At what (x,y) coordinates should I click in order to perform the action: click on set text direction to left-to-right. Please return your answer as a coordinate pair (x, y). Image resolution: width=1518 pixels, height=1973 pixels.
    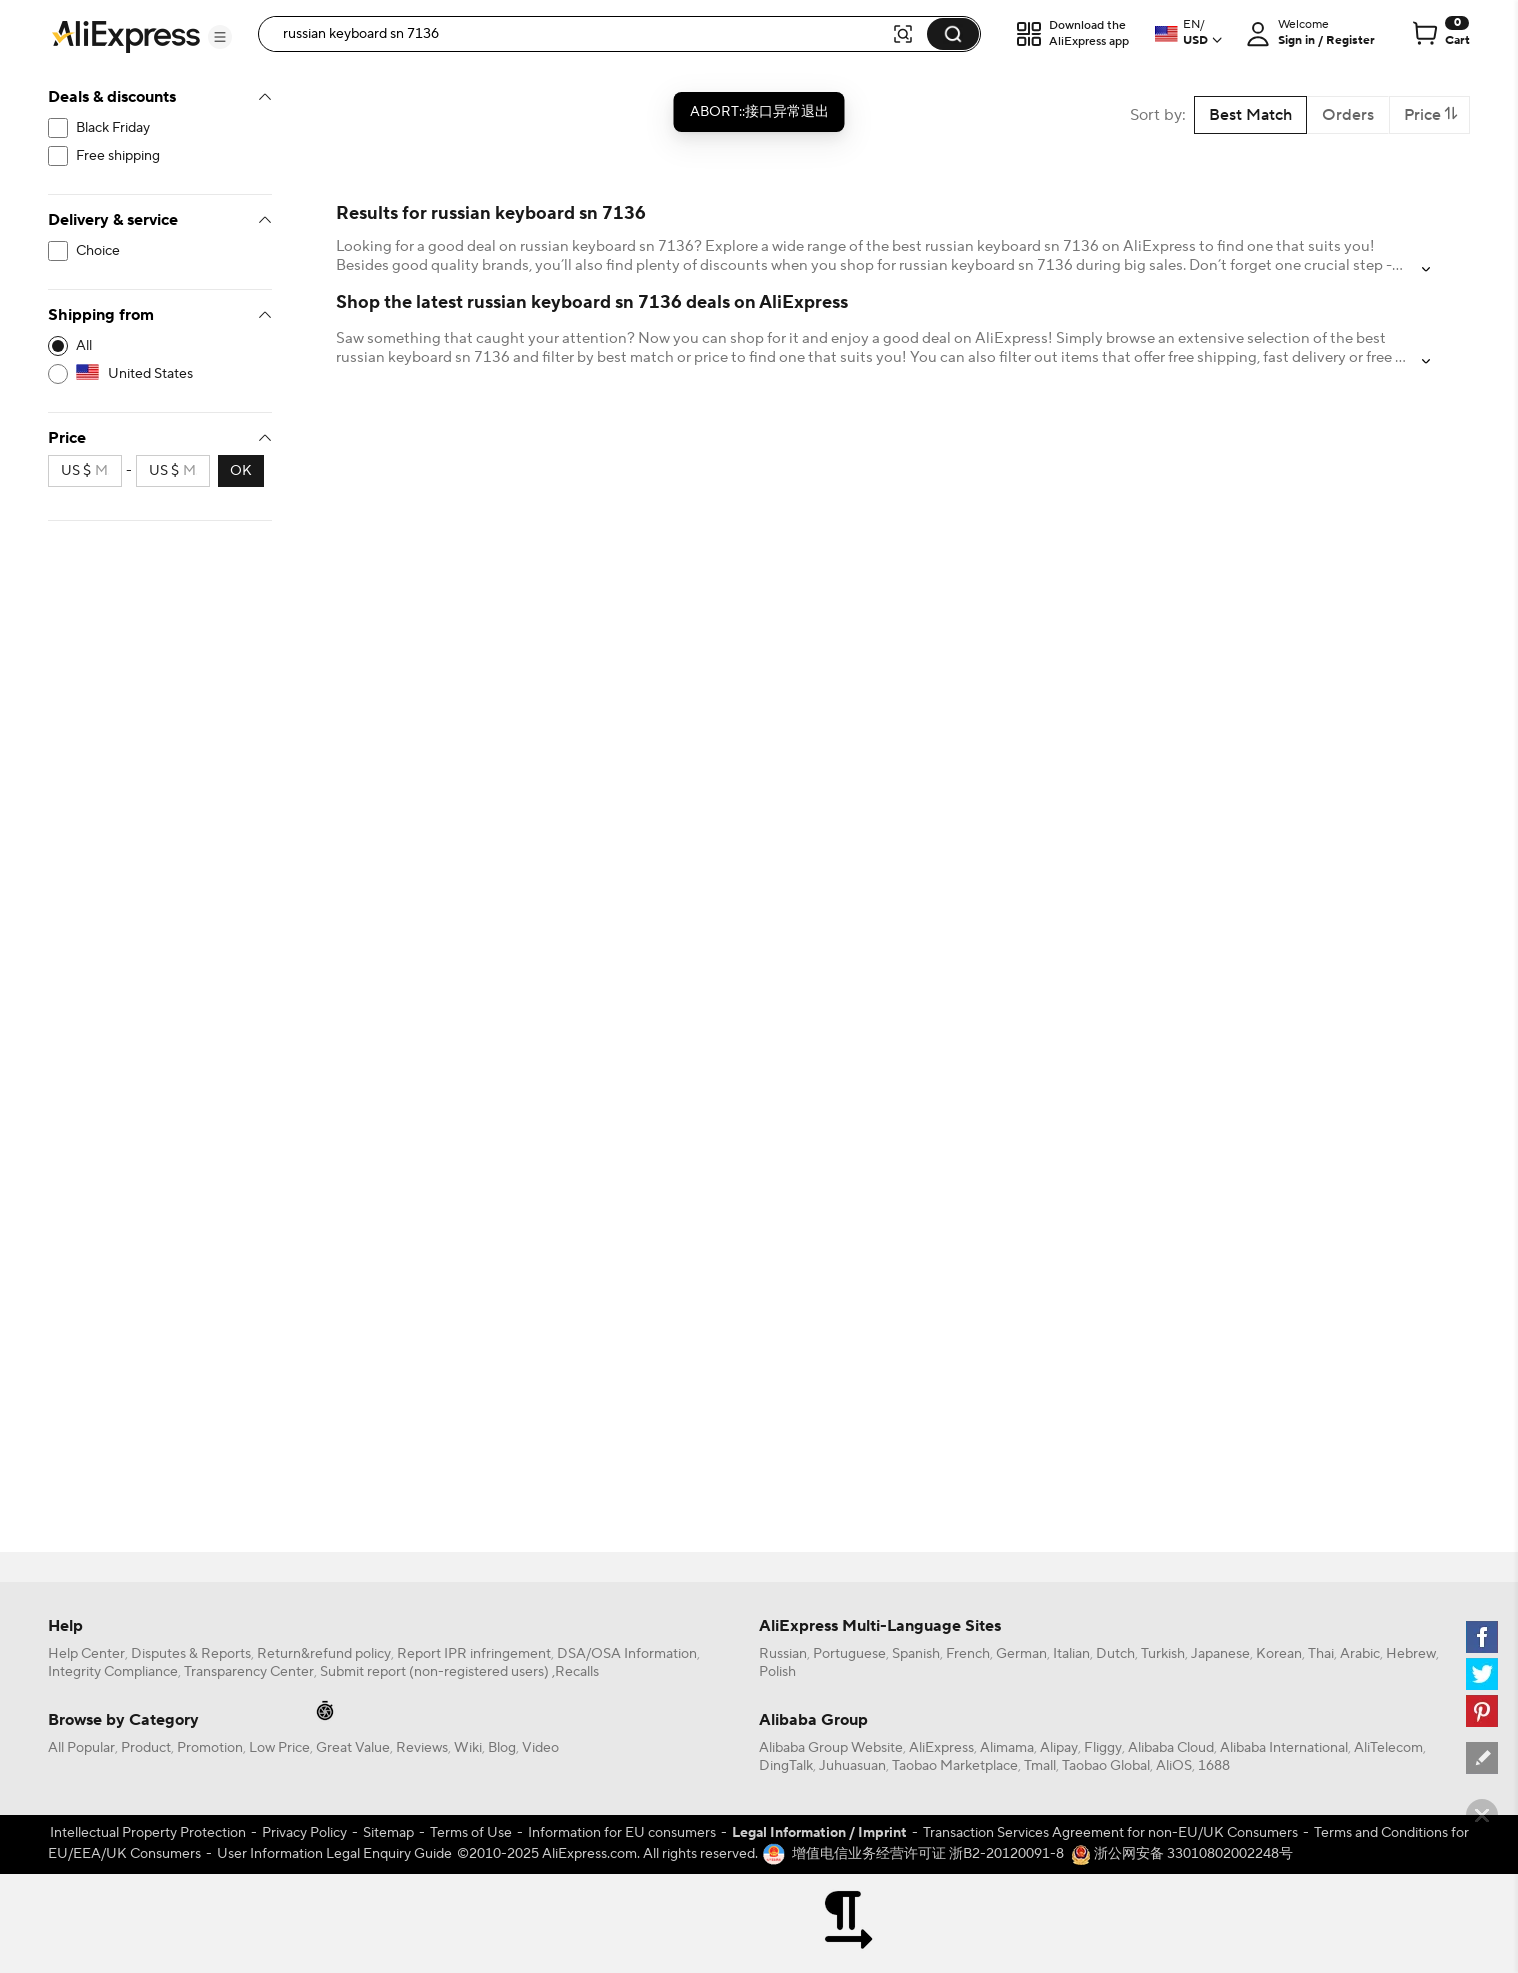
    Looking at the image, I should click on (846, 1921).